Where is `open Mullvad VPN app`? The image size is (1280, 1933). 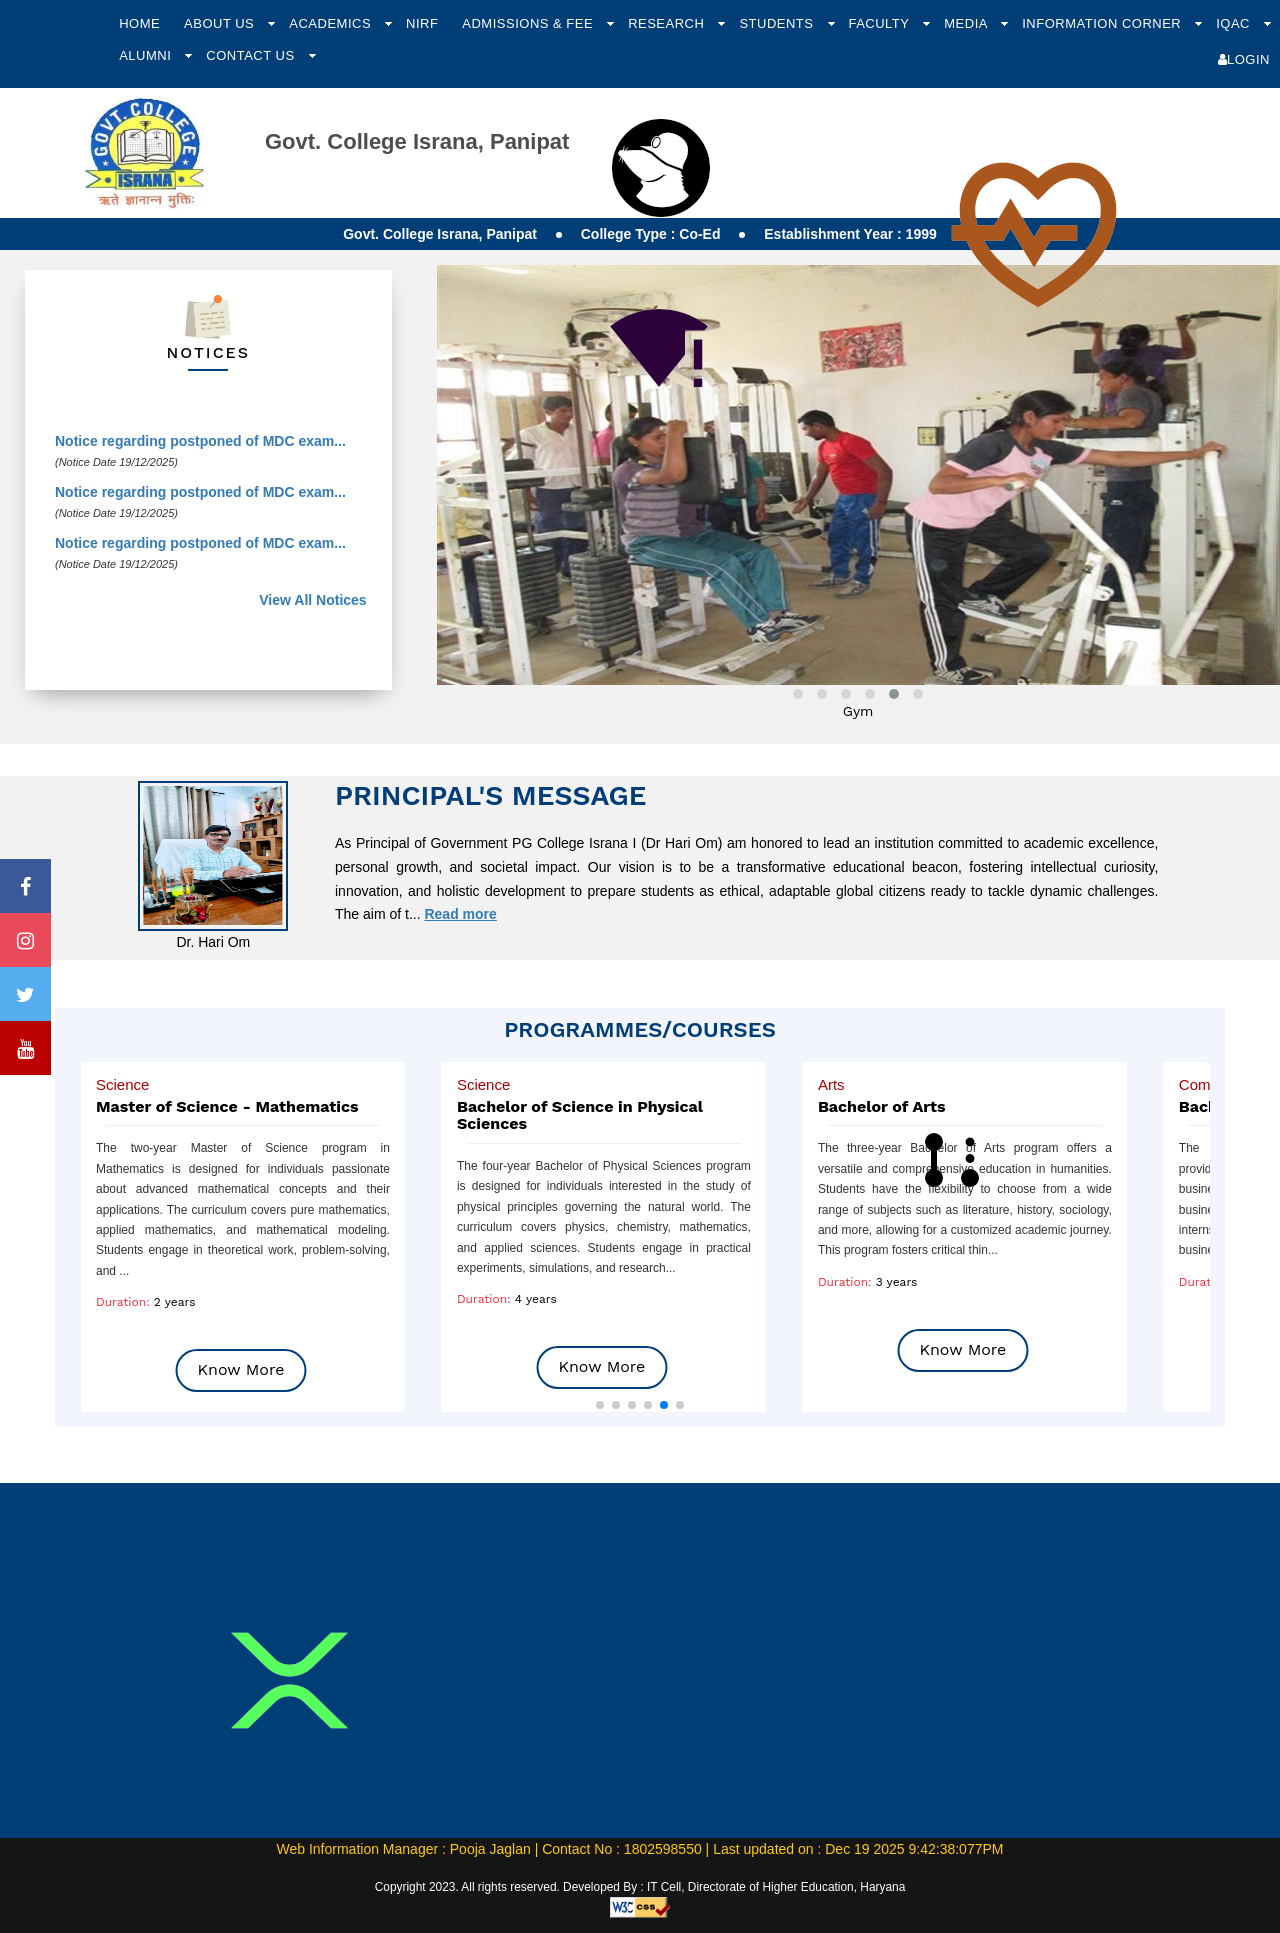
open Mullvad VPN app is located at coordinates (661, 168).